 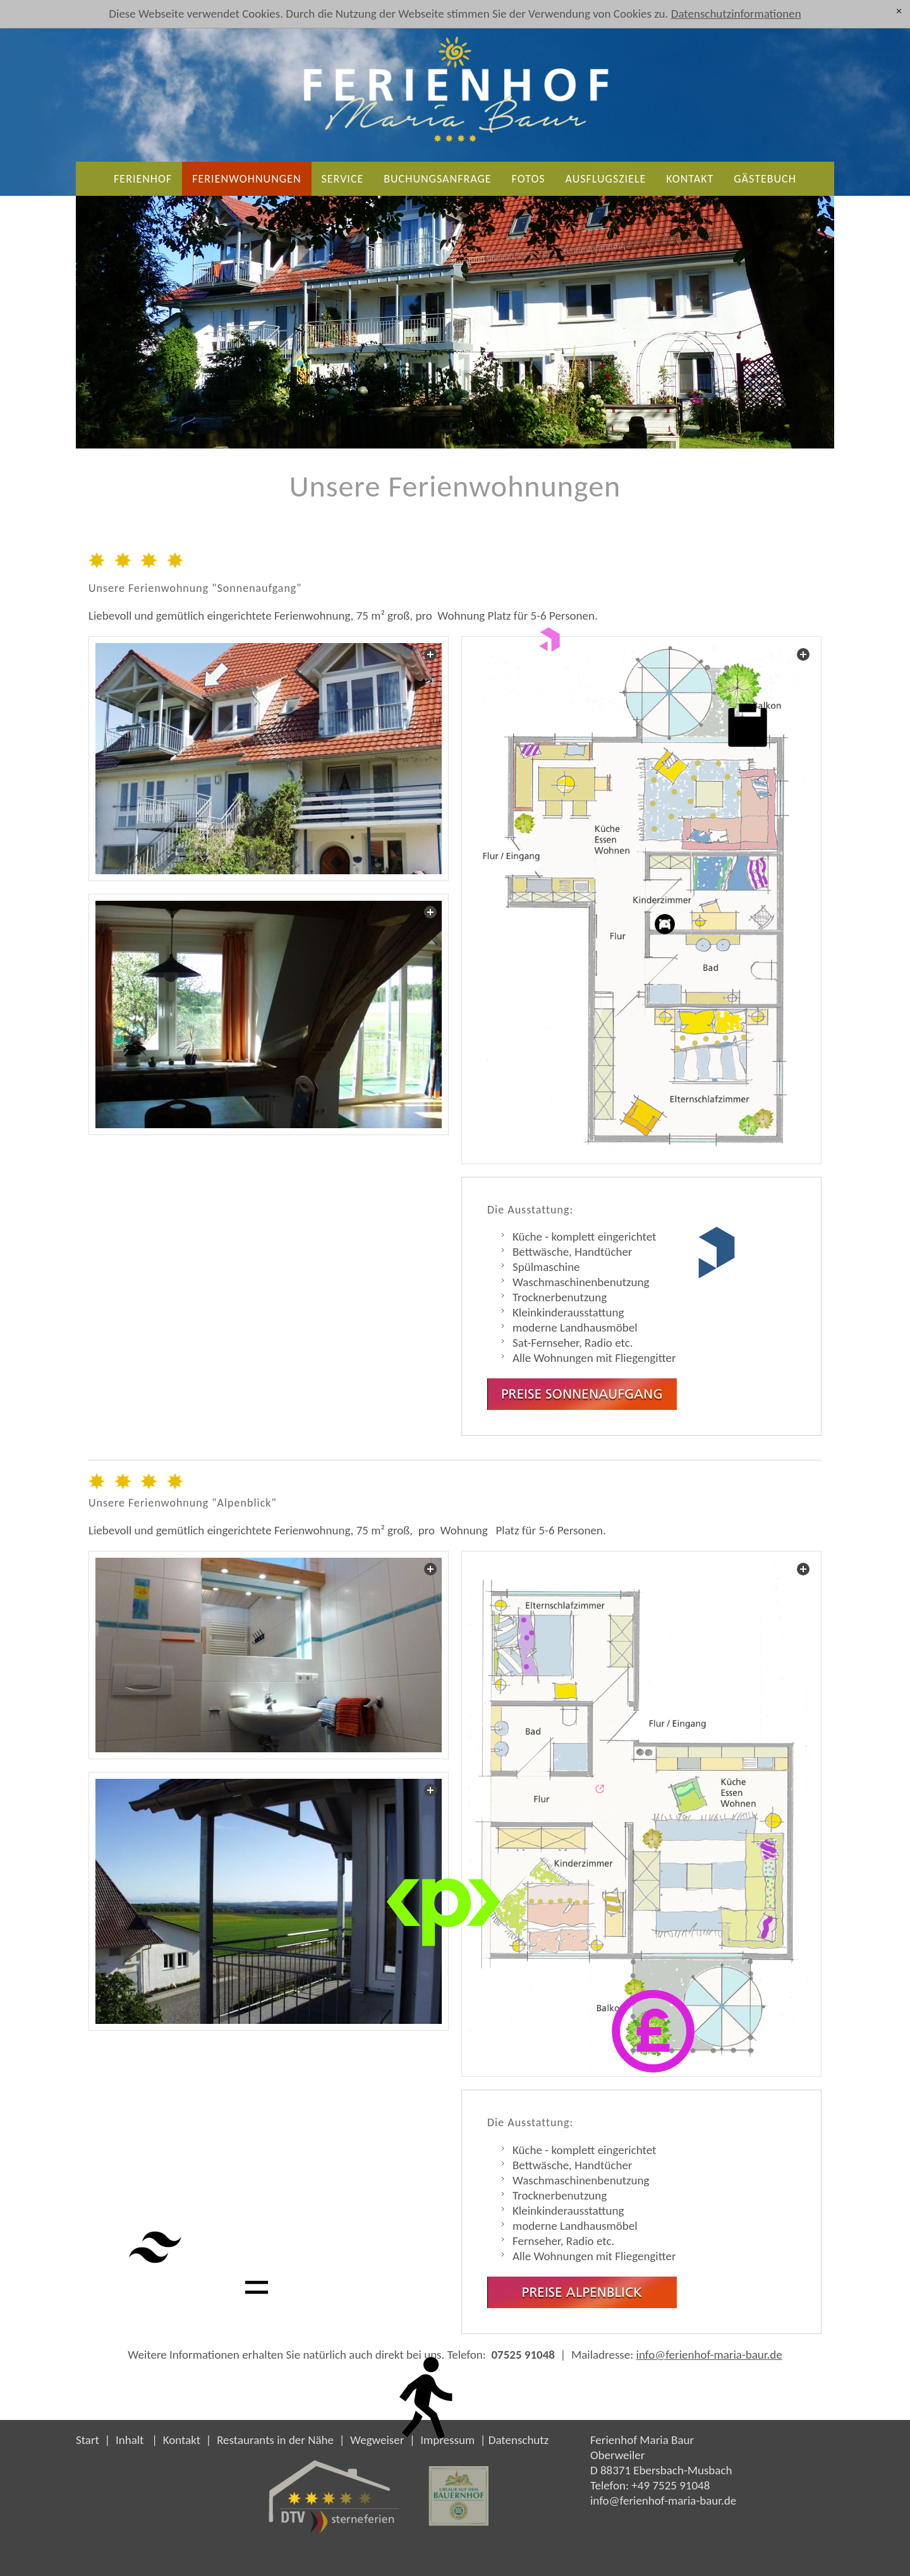 I want to click on view balance in british pounds, so click(x=653, y=2031).